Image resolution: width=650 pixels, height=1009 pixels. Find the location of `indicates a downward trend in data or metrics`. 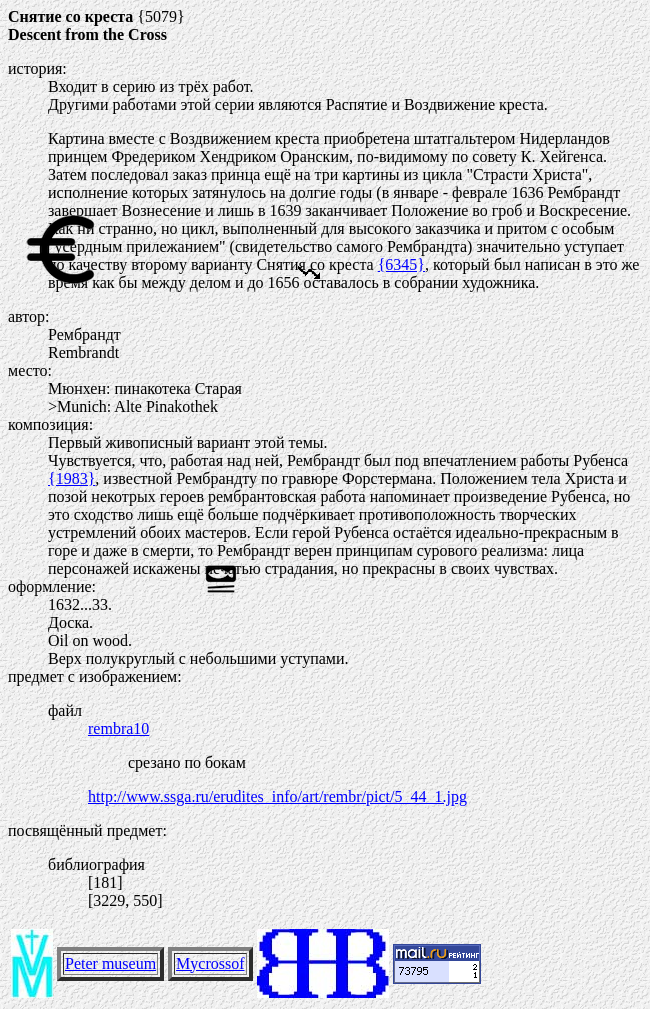

indicates a downward trend in data or metrics is located at coordinates (308, 272).